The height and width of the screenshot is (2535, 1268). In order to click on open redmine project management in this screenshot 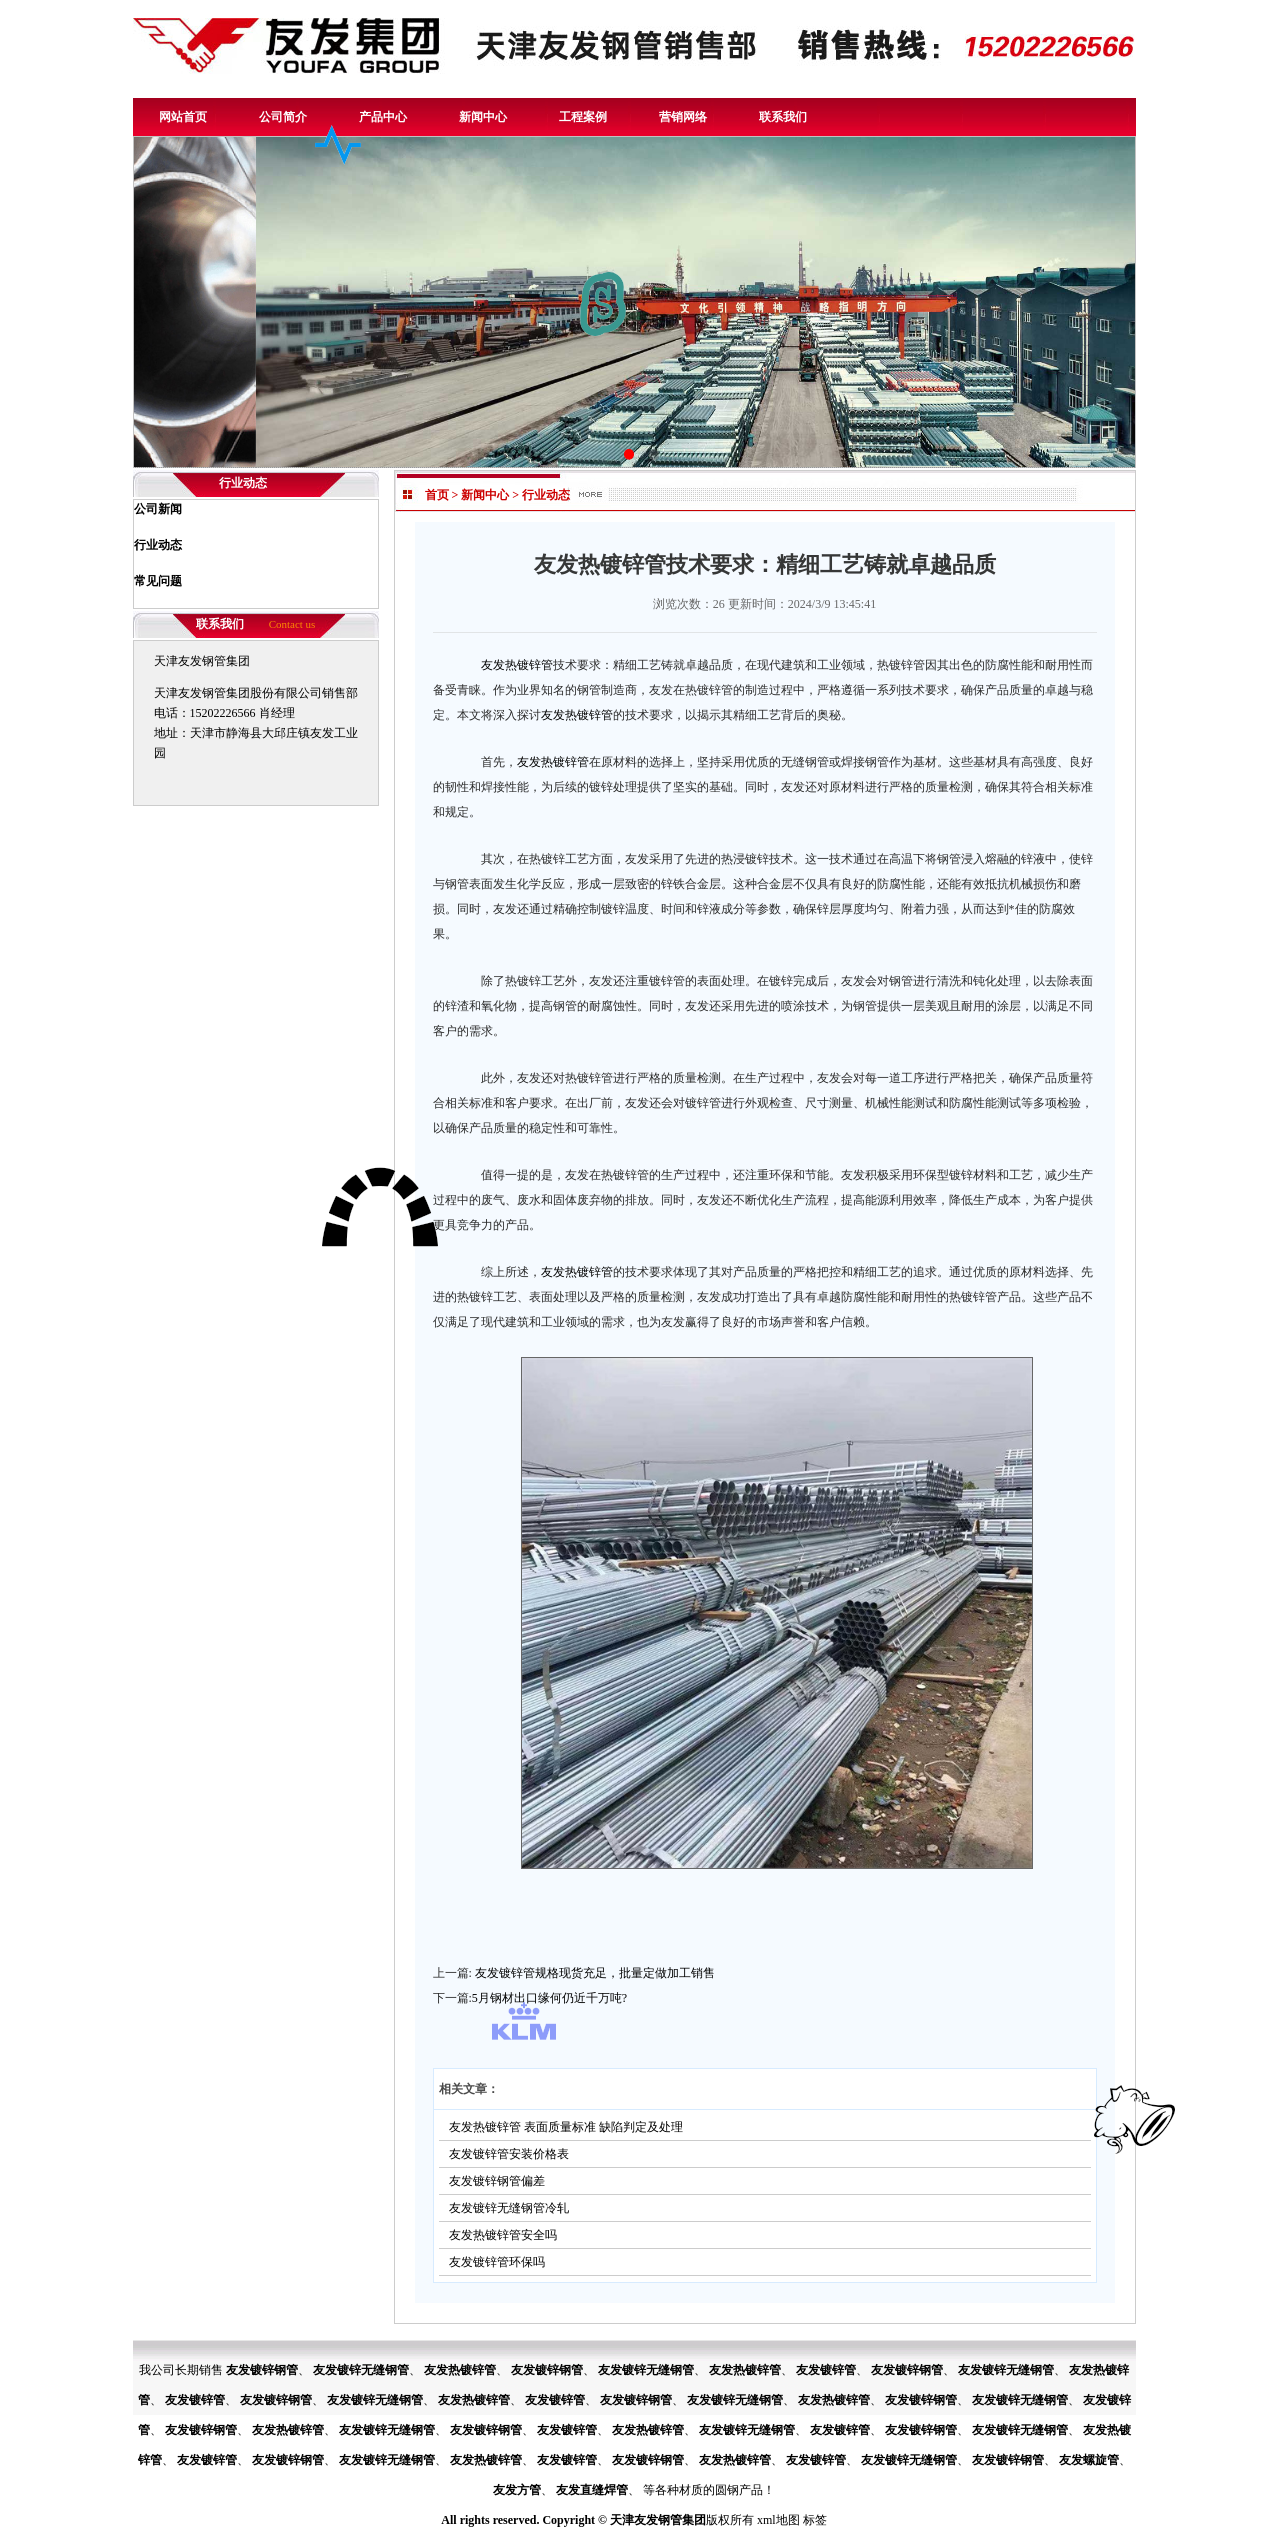, I will do `click(380, 1207)`.